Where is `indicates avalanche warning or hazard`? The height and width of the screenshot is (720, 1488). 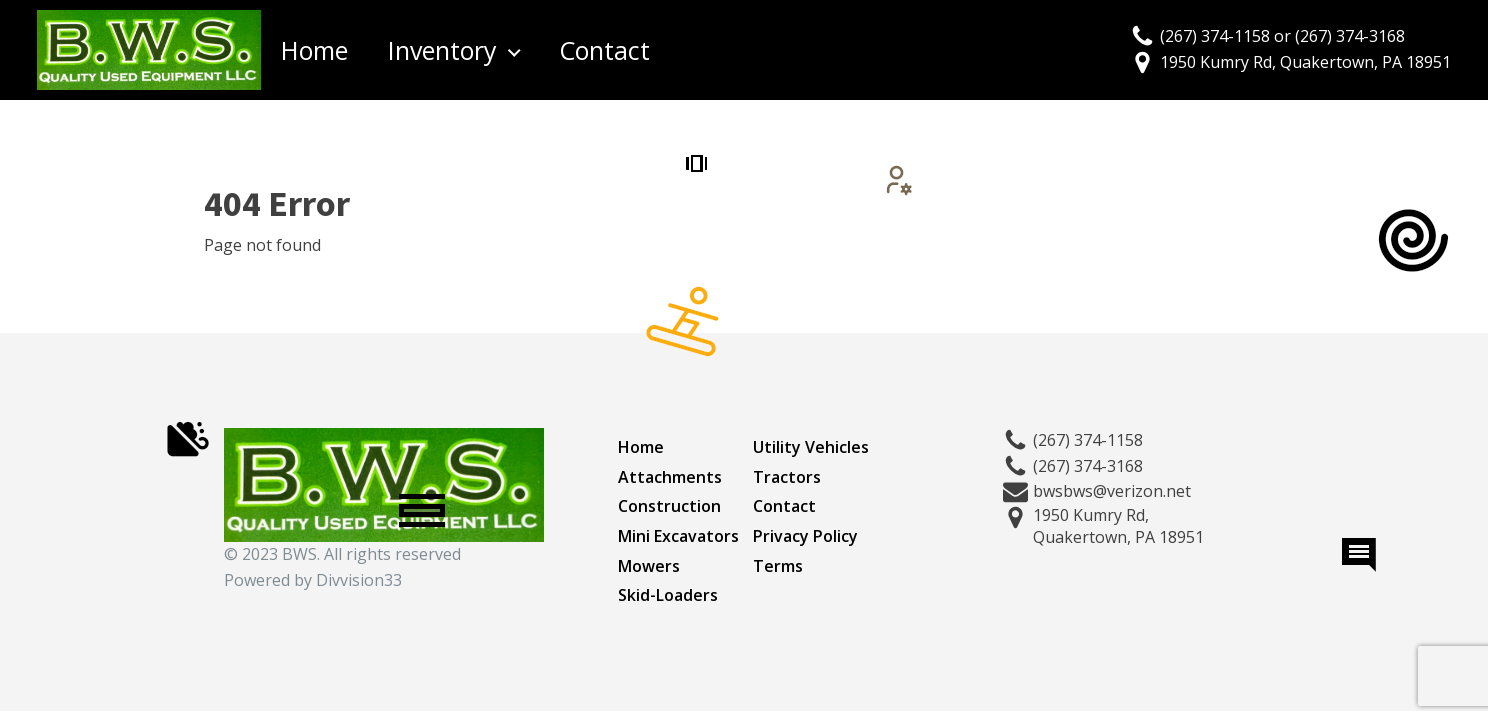
indicates avalanche warning or hazard is located at coordinates (188, 438).